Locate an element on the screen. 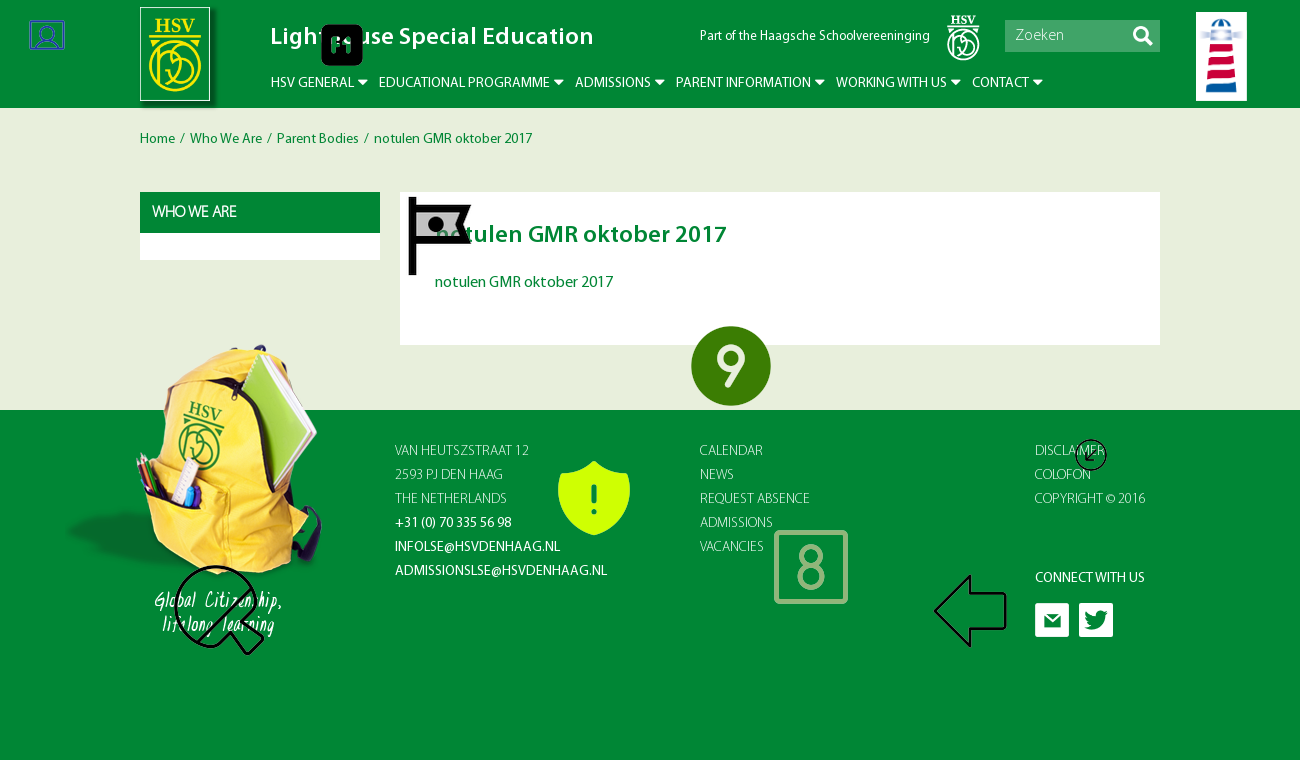 The height and width of the screenshot is (760, 1300). go back to the previous screen is located at coordinates (973, 611).